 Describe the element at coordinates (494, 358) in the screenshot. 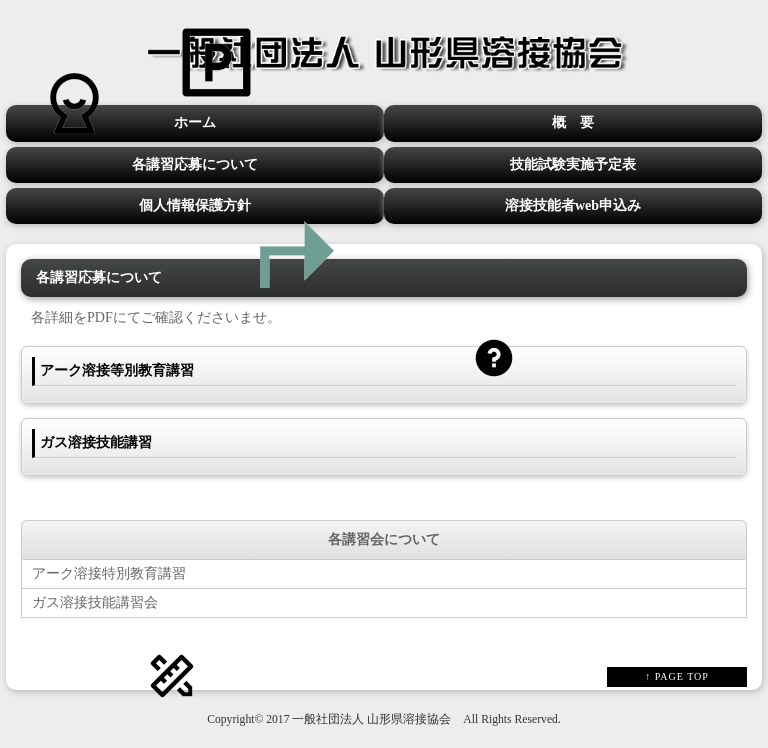

I see `access help or support` at that location.